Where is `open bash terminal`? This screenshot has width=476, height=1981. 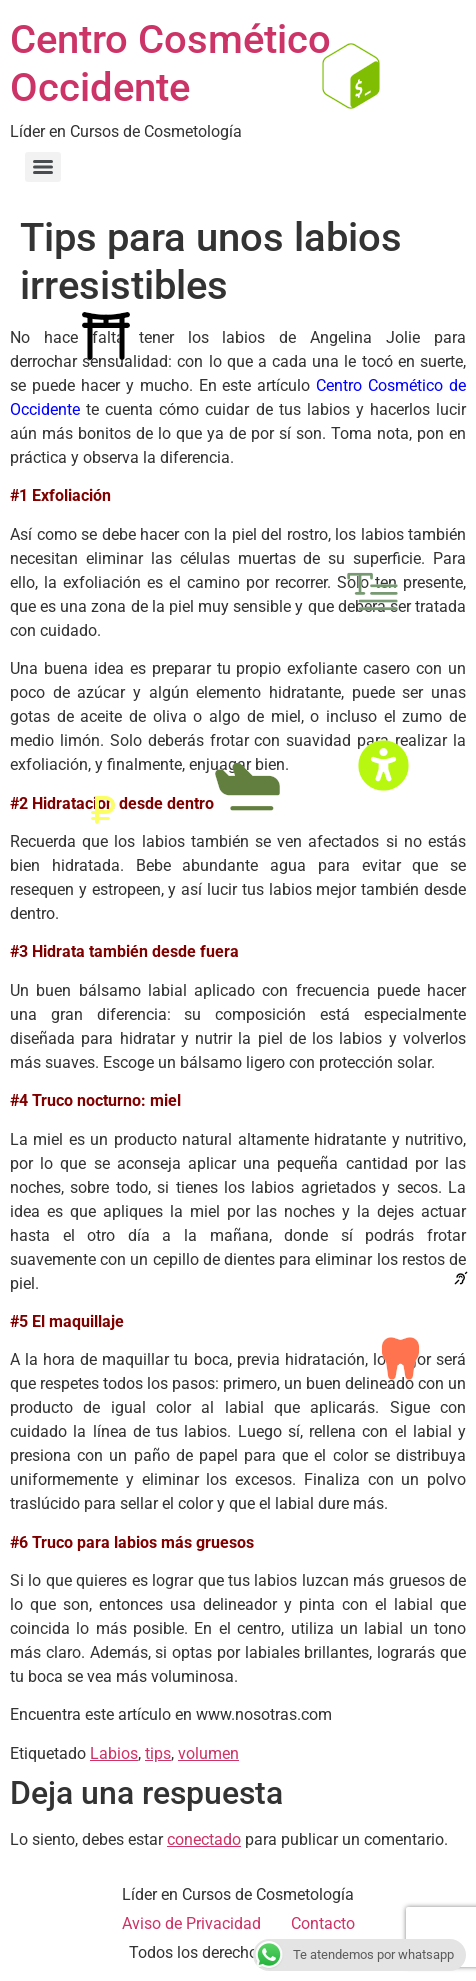
open bash terminal is located at coordinates (351, 76).